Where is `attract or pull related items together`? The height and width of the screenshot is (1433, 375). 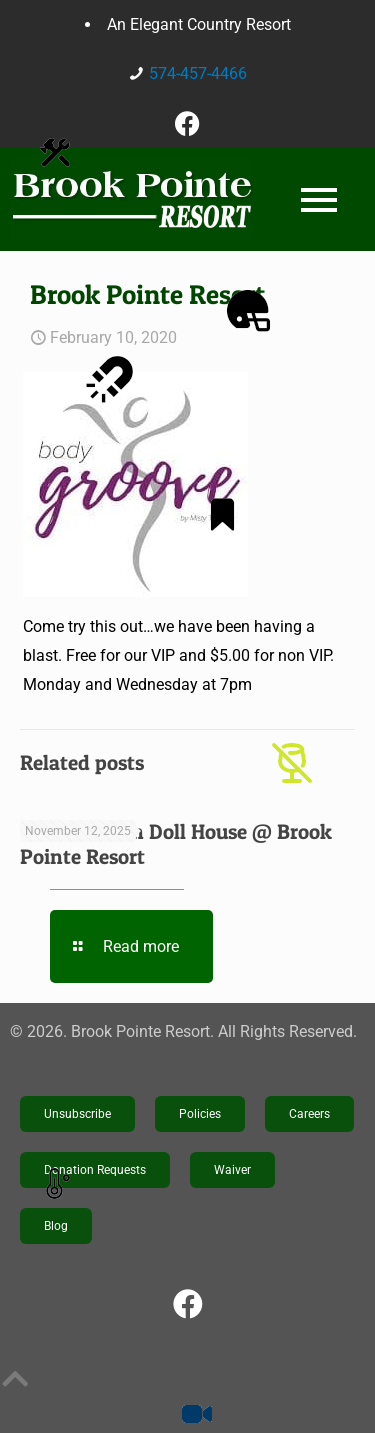
attract or pull related items together is located at coordinates (110, 378).